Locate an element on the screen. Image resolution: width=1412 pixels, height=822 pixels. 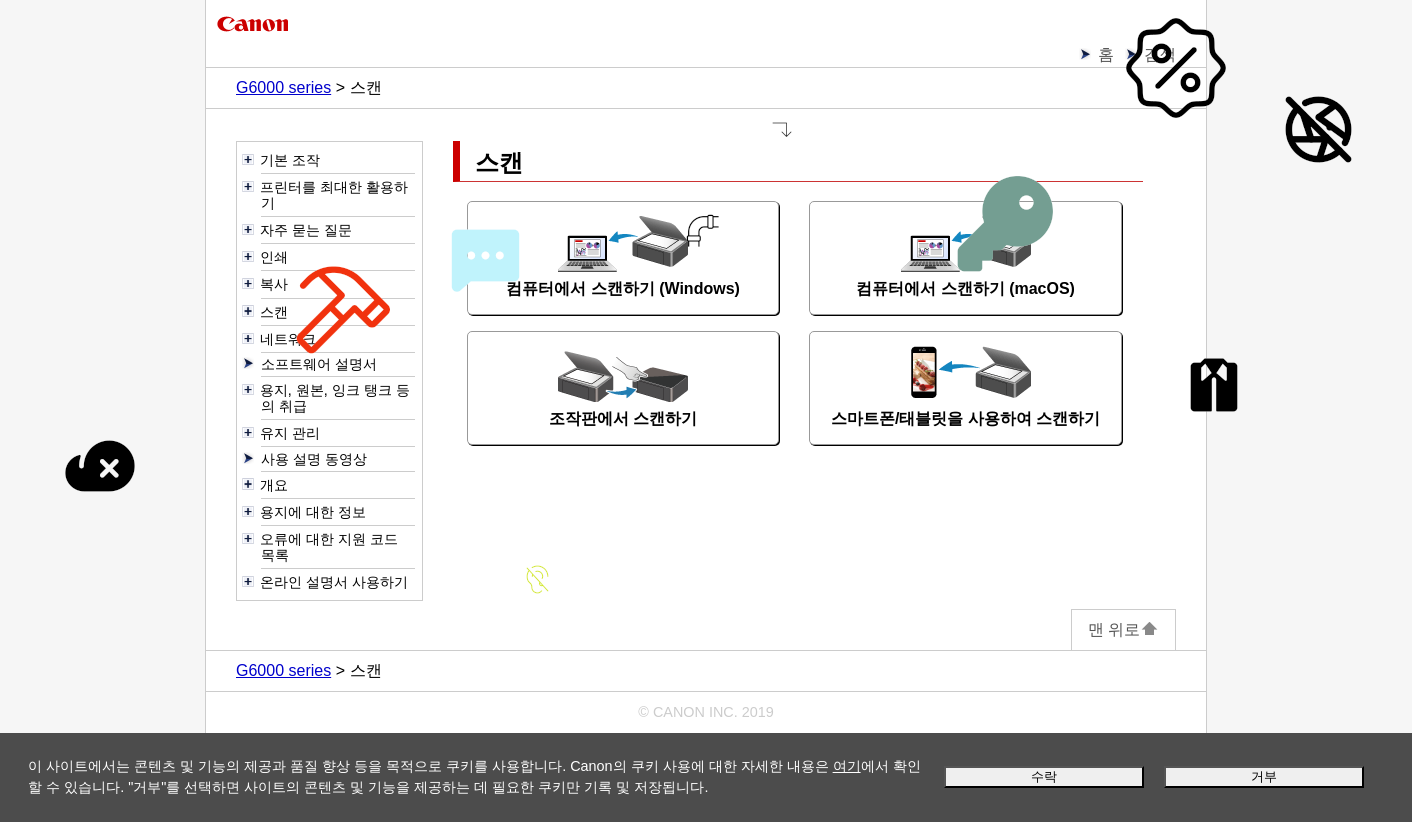
open chat or messaging is located at coordinates (485, 255).